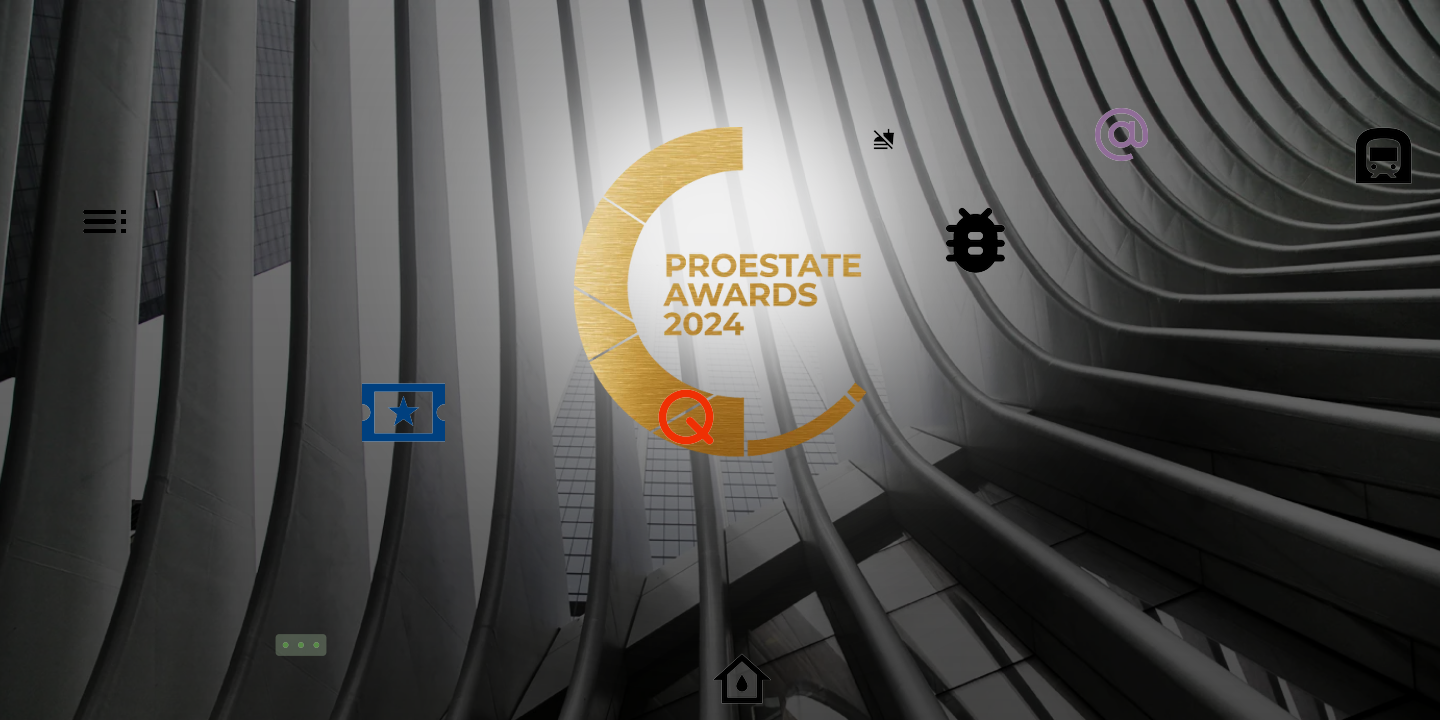 The height and width of the screenshot is (720, 1440). What do you see at coordinates (104, 221) in the screenshot?
I see `view table of contents` at bounding box center [104, 221].